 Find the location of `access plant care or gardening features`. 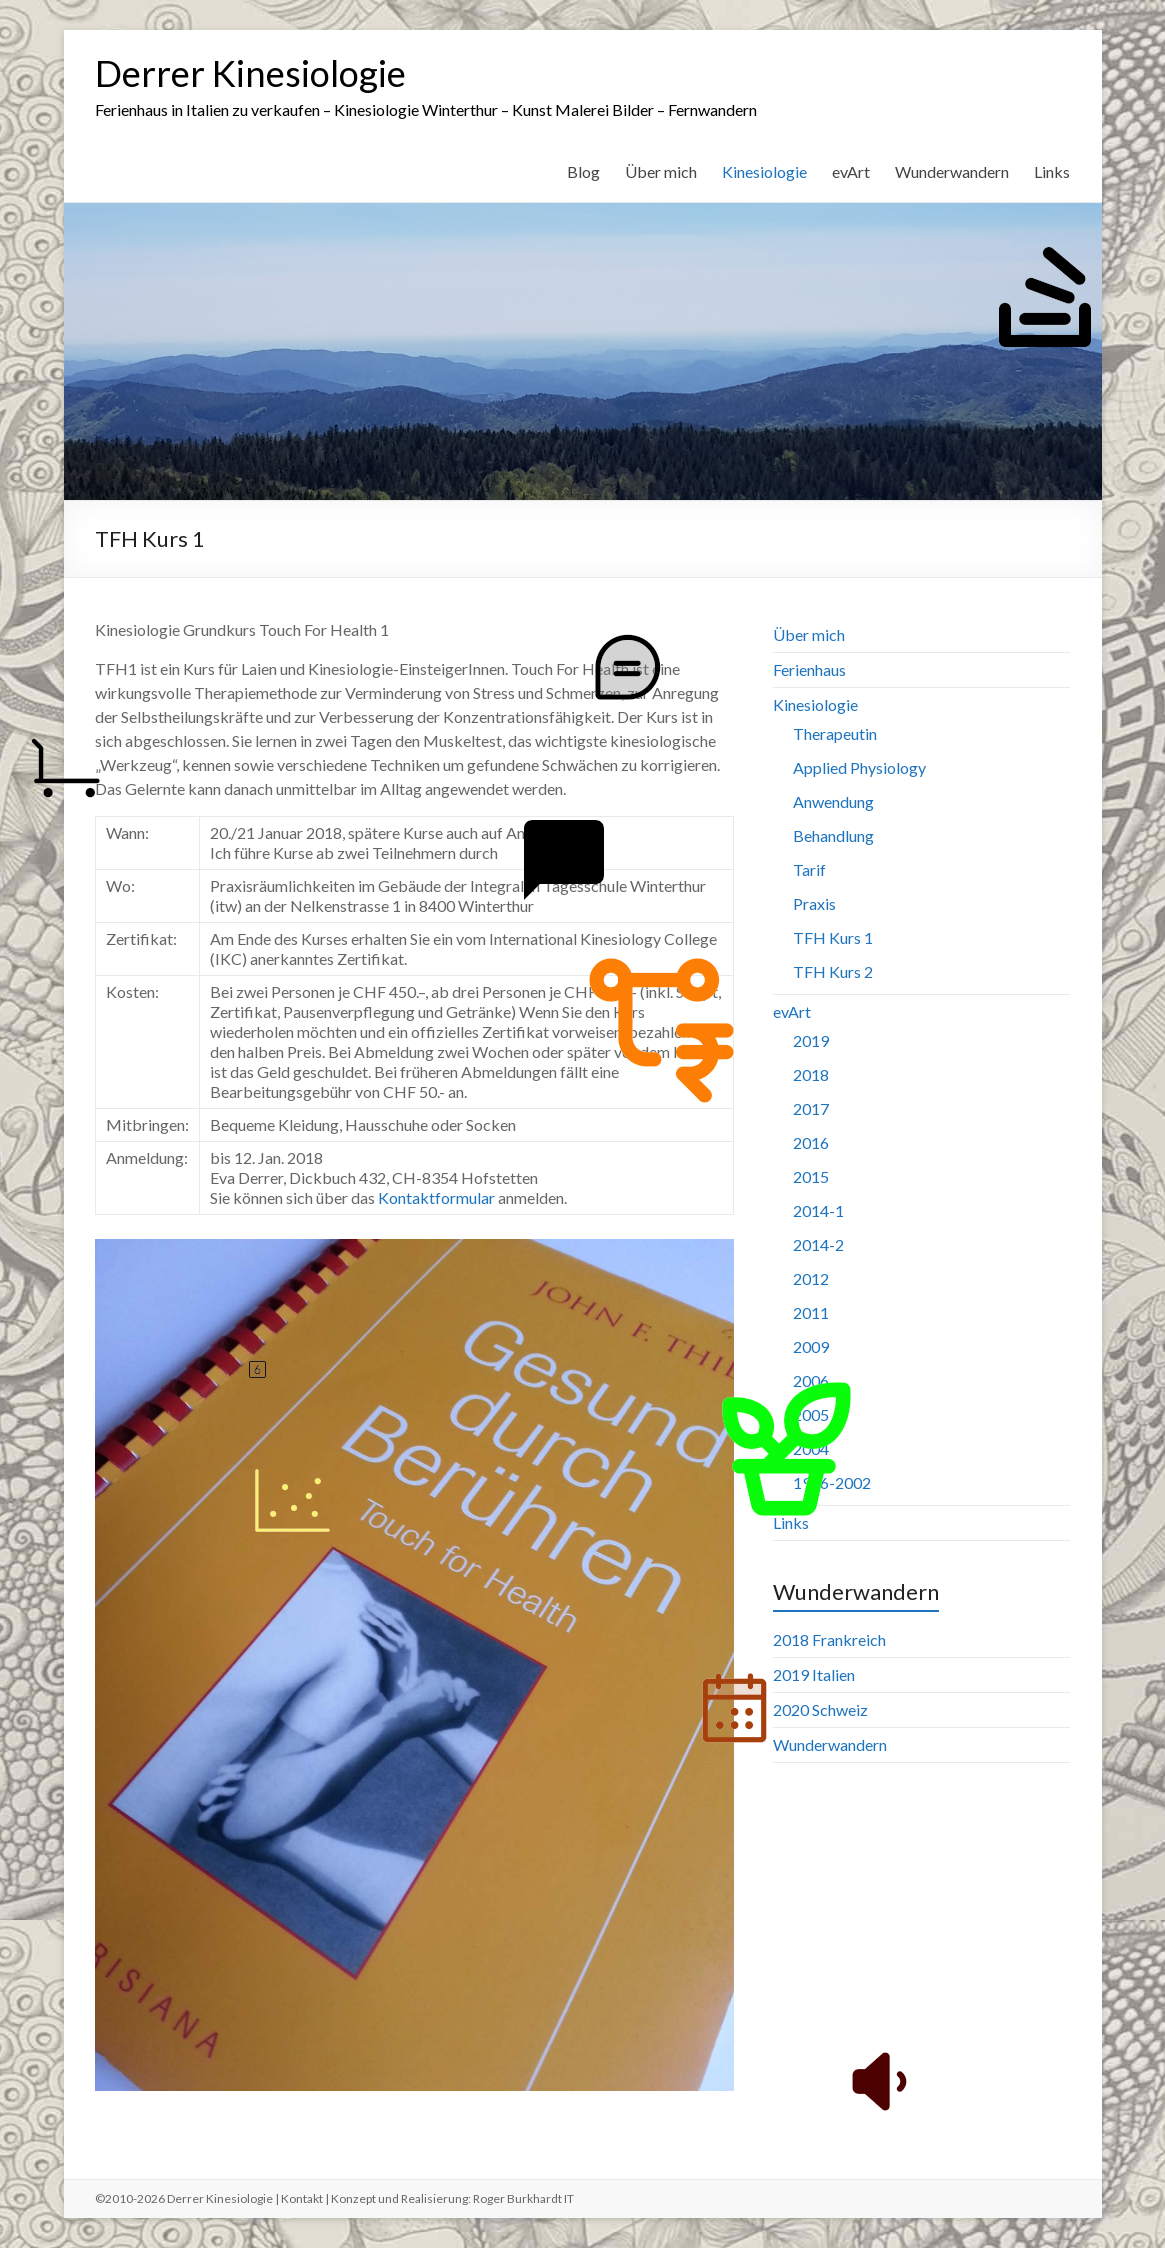

access plant care or gardening features is located at coordinates (784, 1449).